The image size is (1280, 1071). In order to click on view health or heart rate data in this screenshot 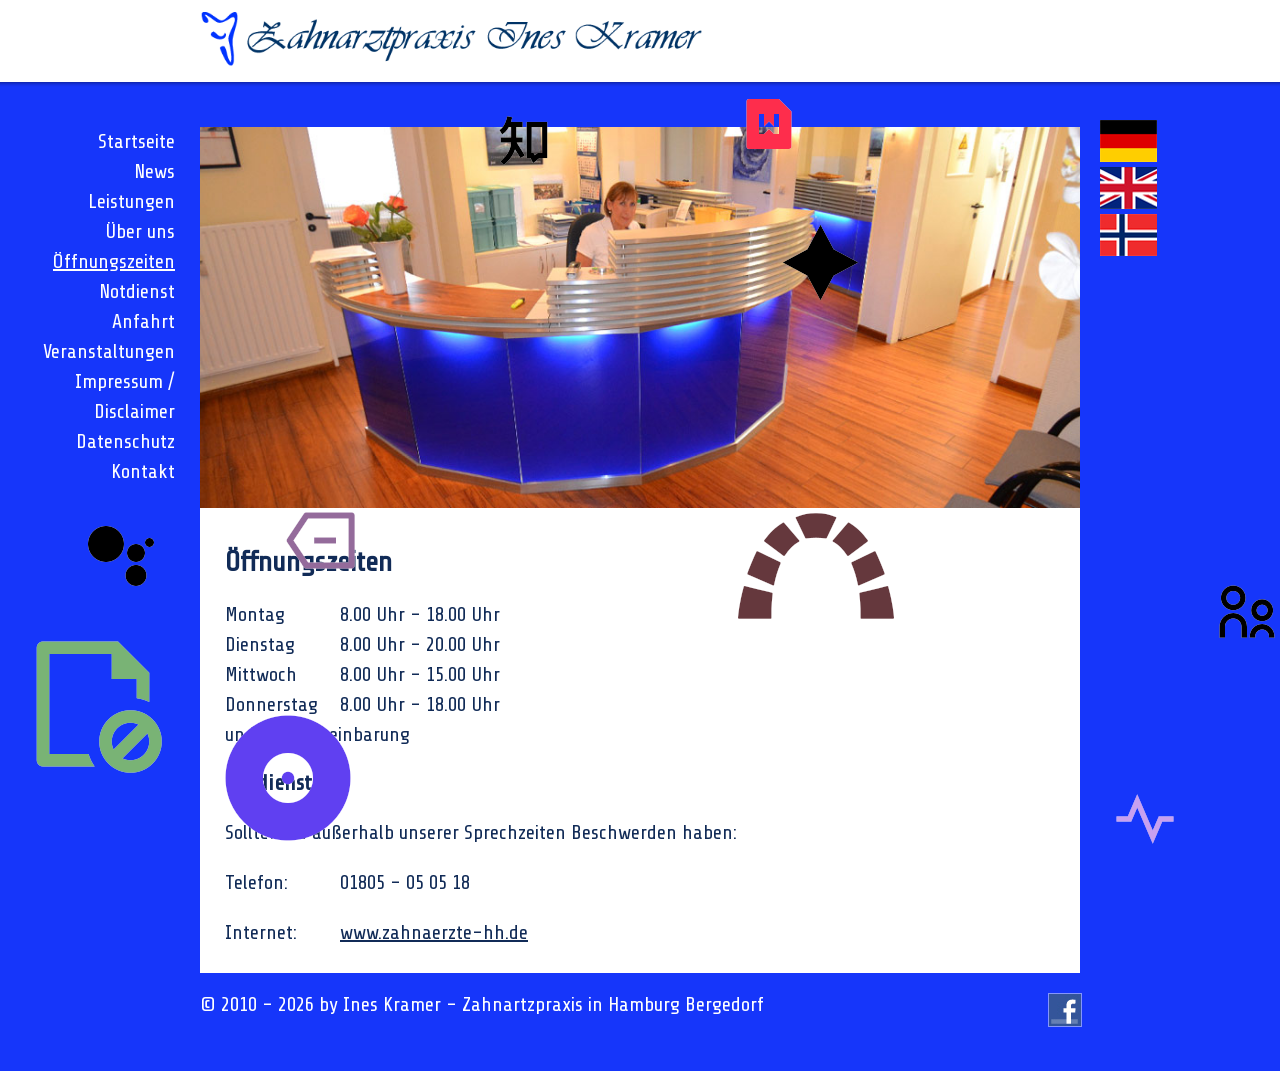, I will do `click(1145, 819)`.